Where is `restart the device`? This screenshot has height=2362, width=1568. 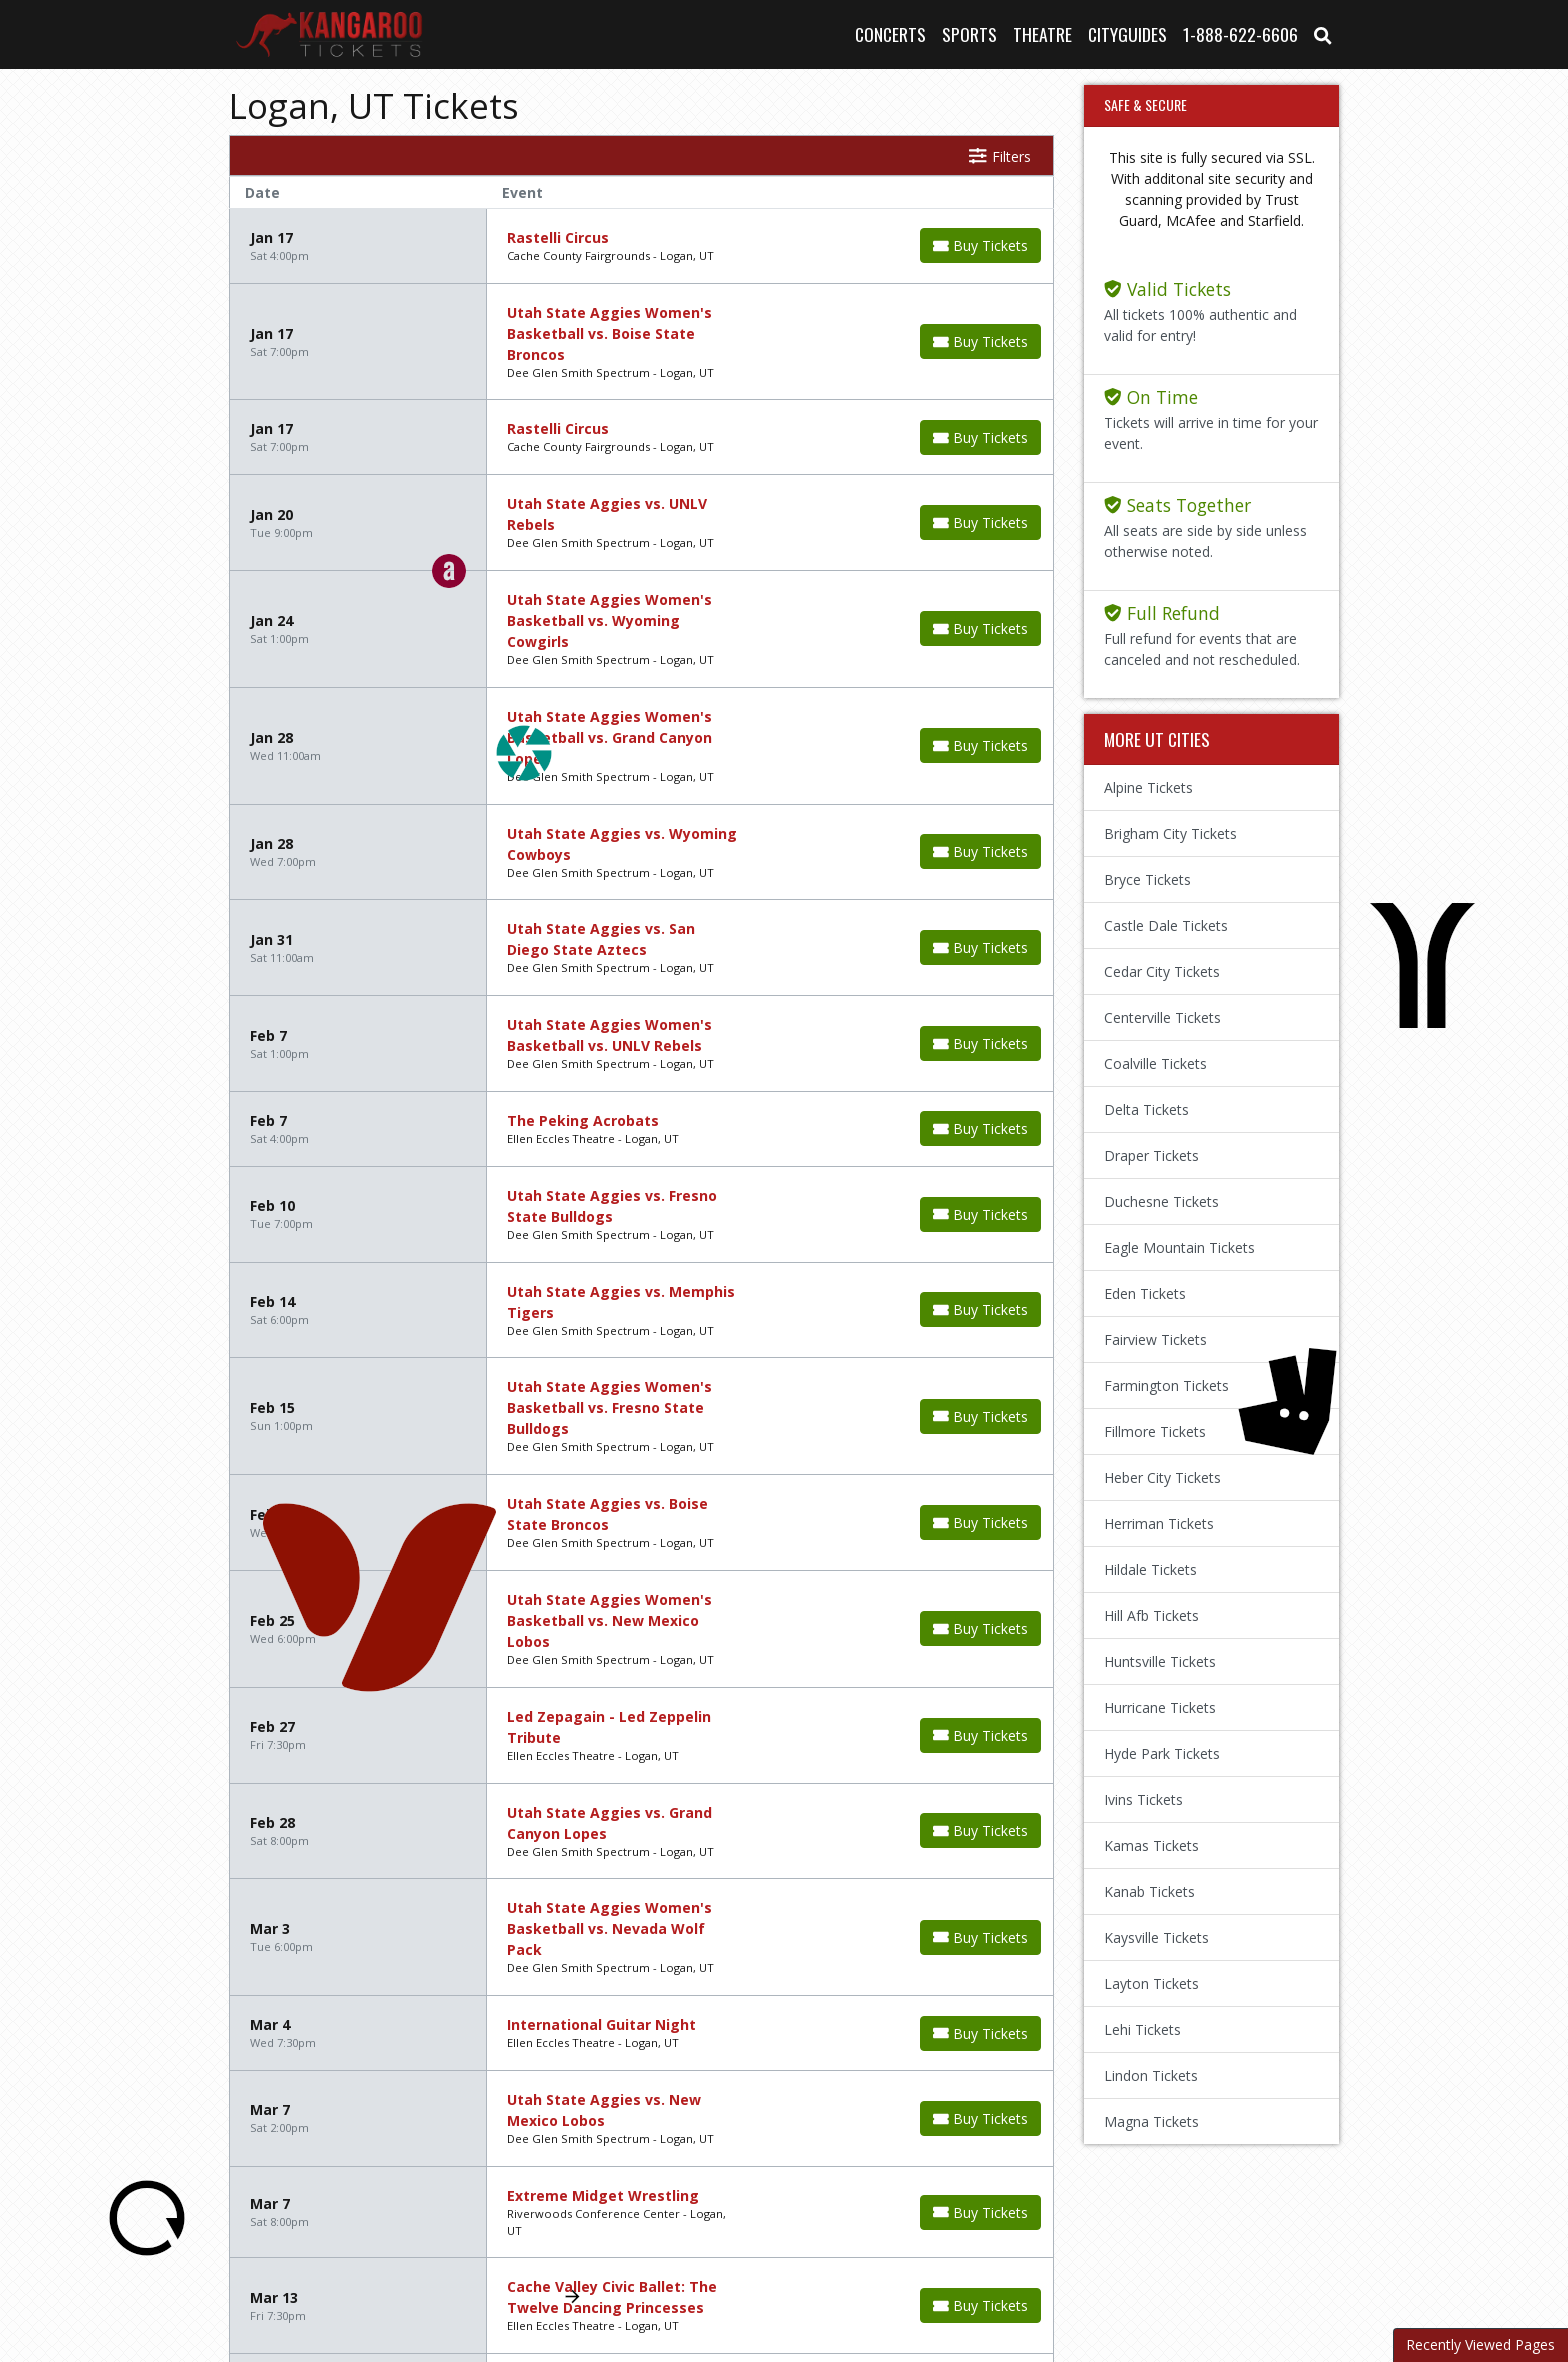 restart the device is located at coordinates (147, 2218).